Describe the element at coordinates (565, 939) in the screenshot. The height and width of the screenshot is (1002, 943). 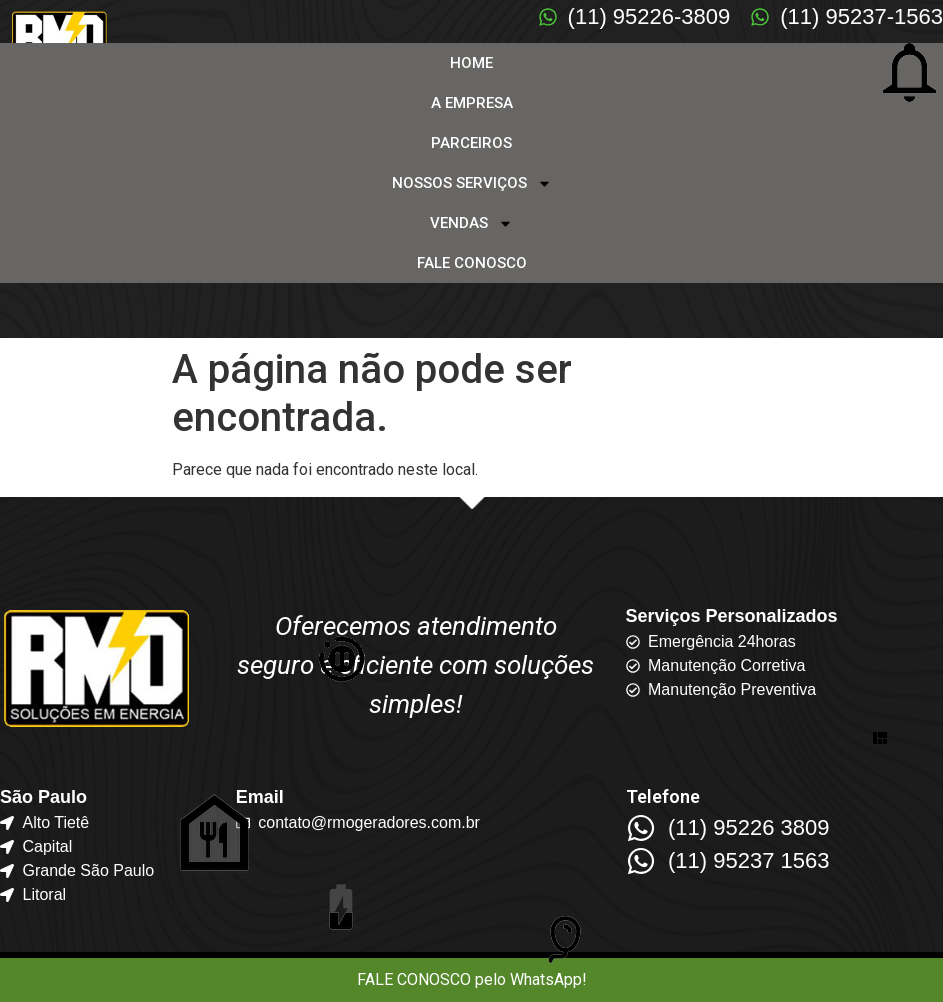
I see `indicates a celebration or birthday event` at that location.